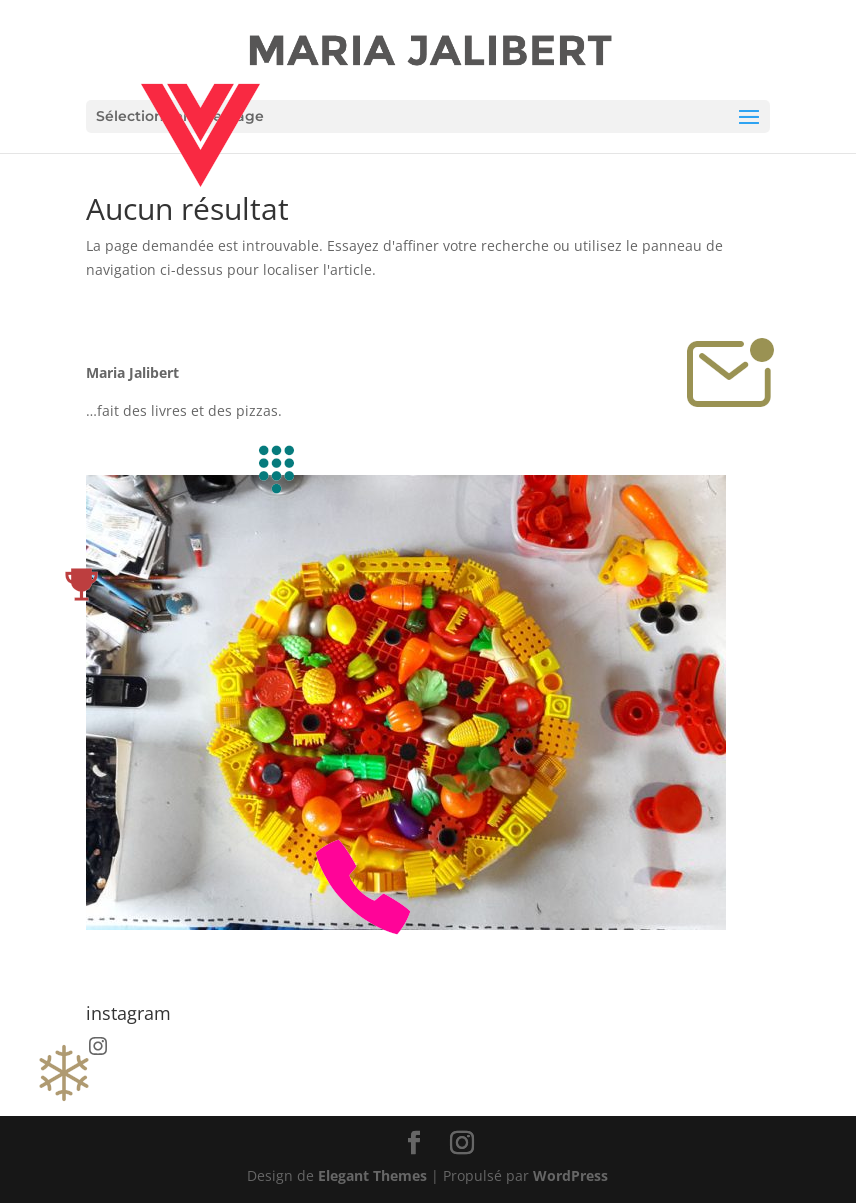  I want to click on Vue.js framework logo, so click(200, 135).